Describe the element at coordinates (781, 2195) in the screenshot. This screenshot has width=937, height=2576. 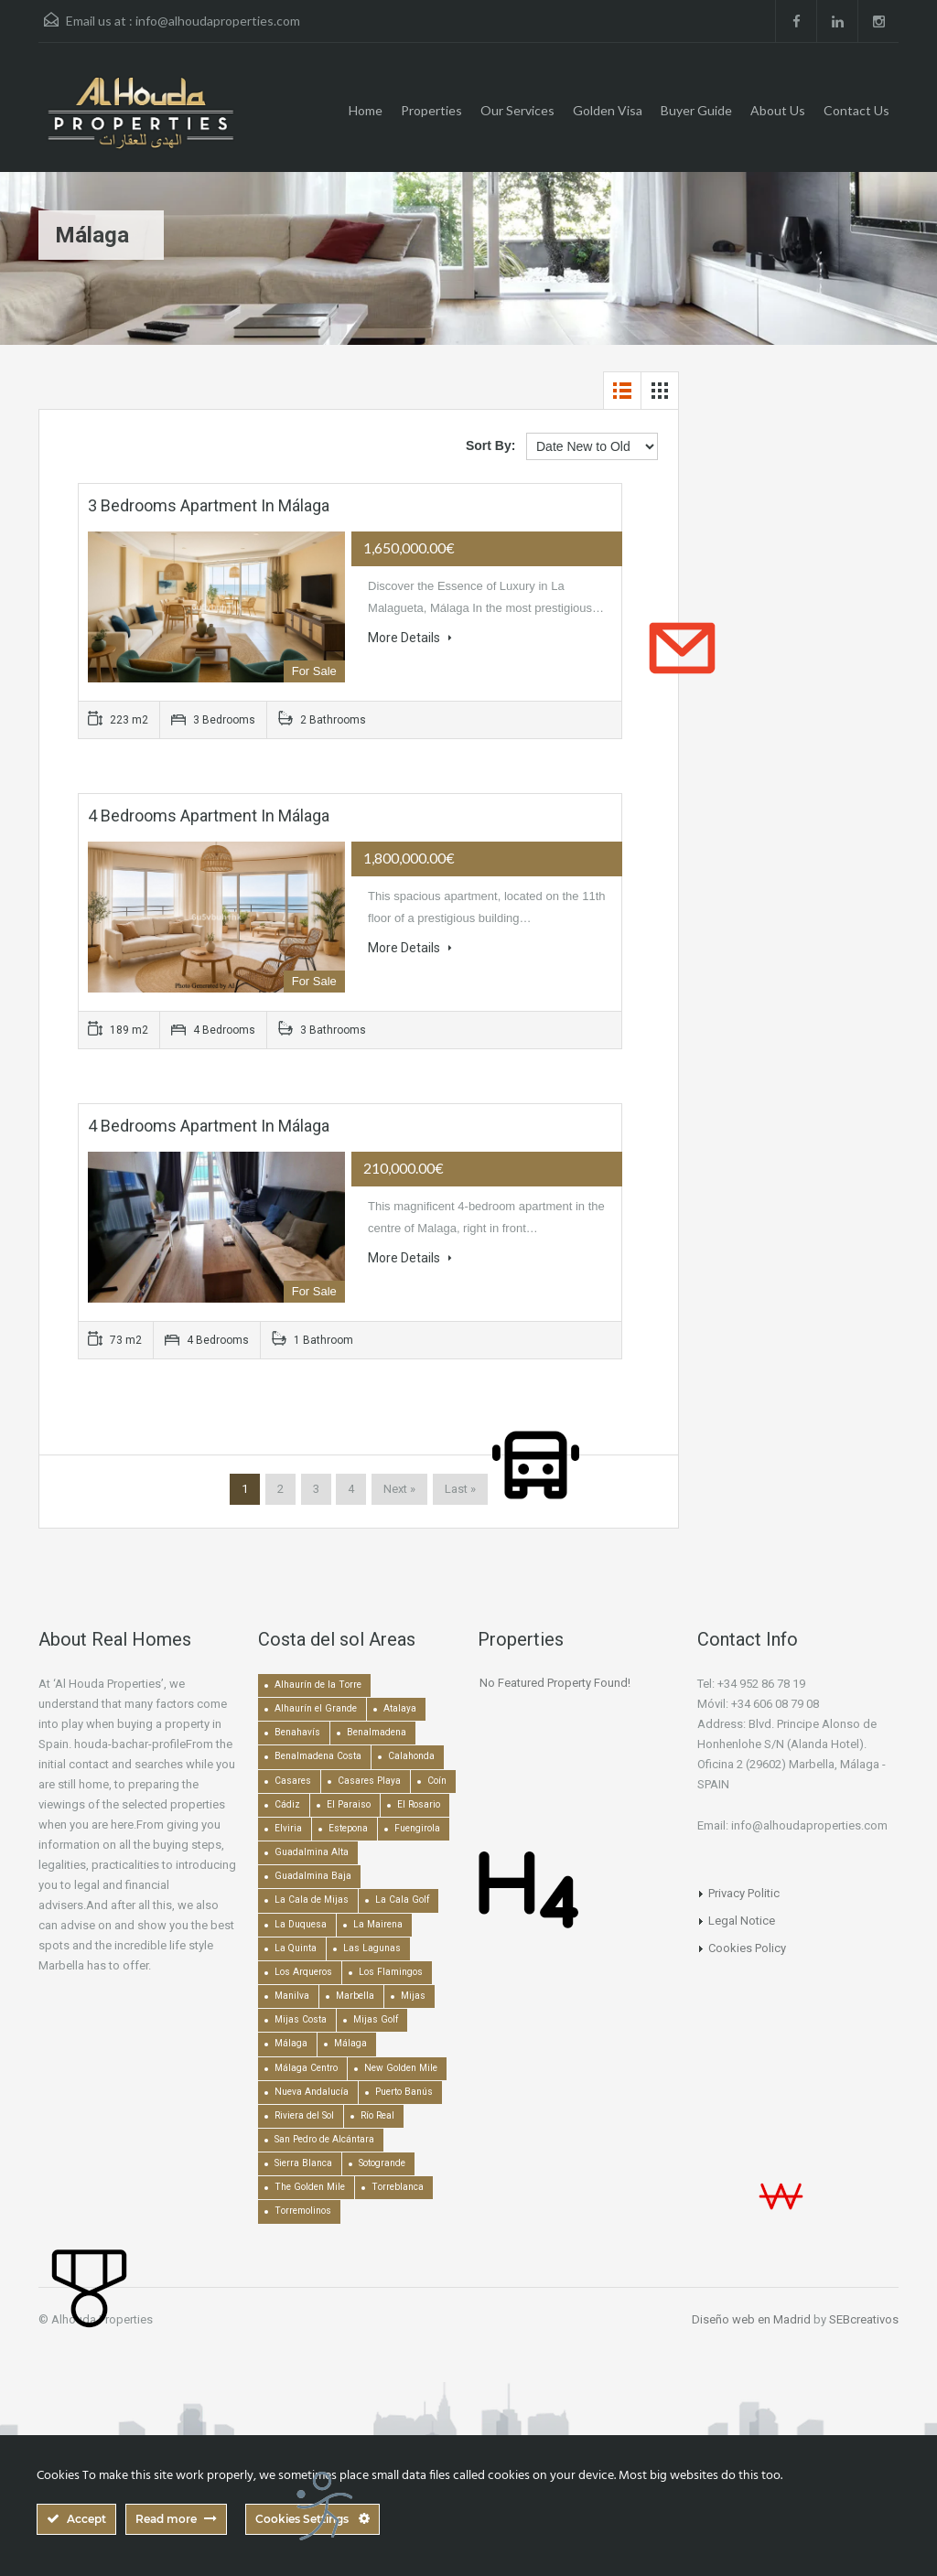
I see `indicates south korean won currency` at that location.